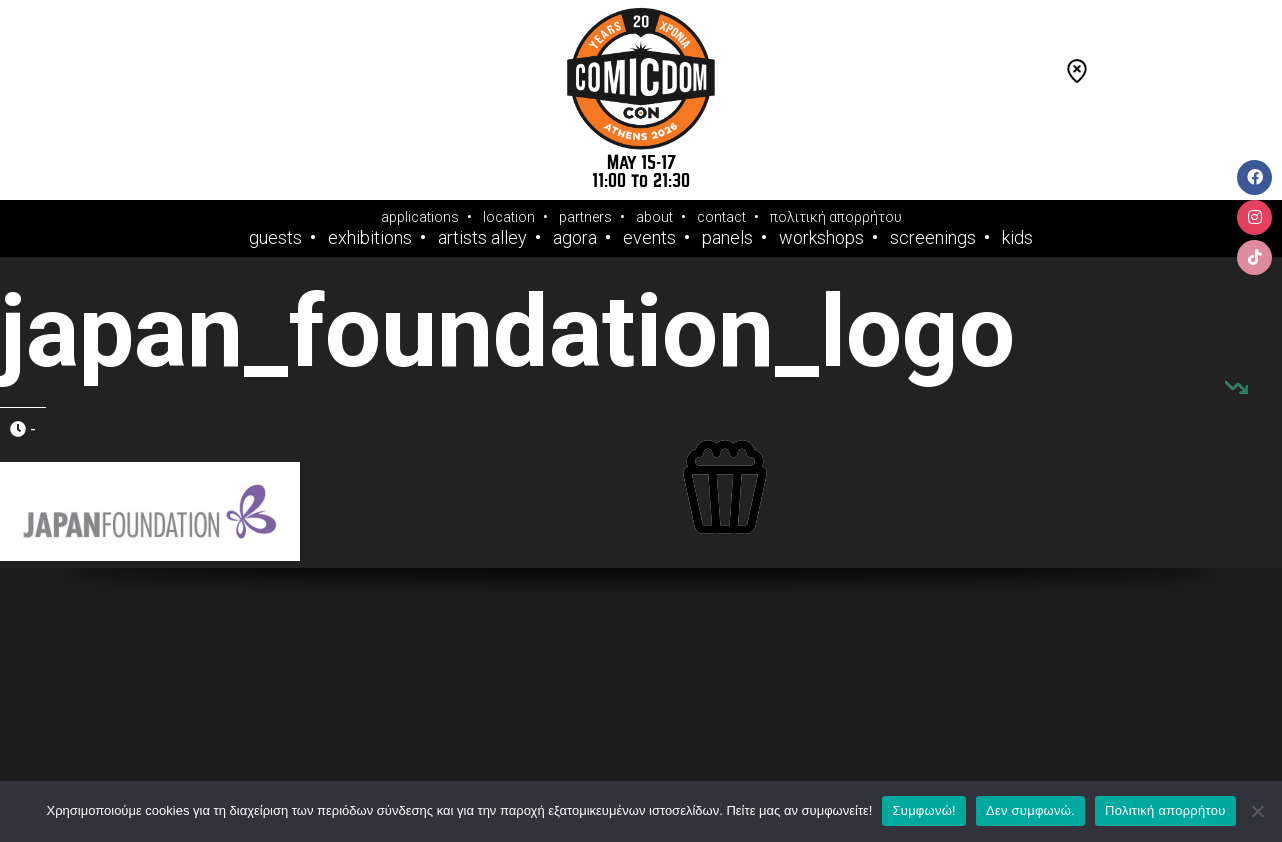 The width and height of the screenshot is (1282, 842). I want to click on access movies or entertainment content, so click(725, 487).